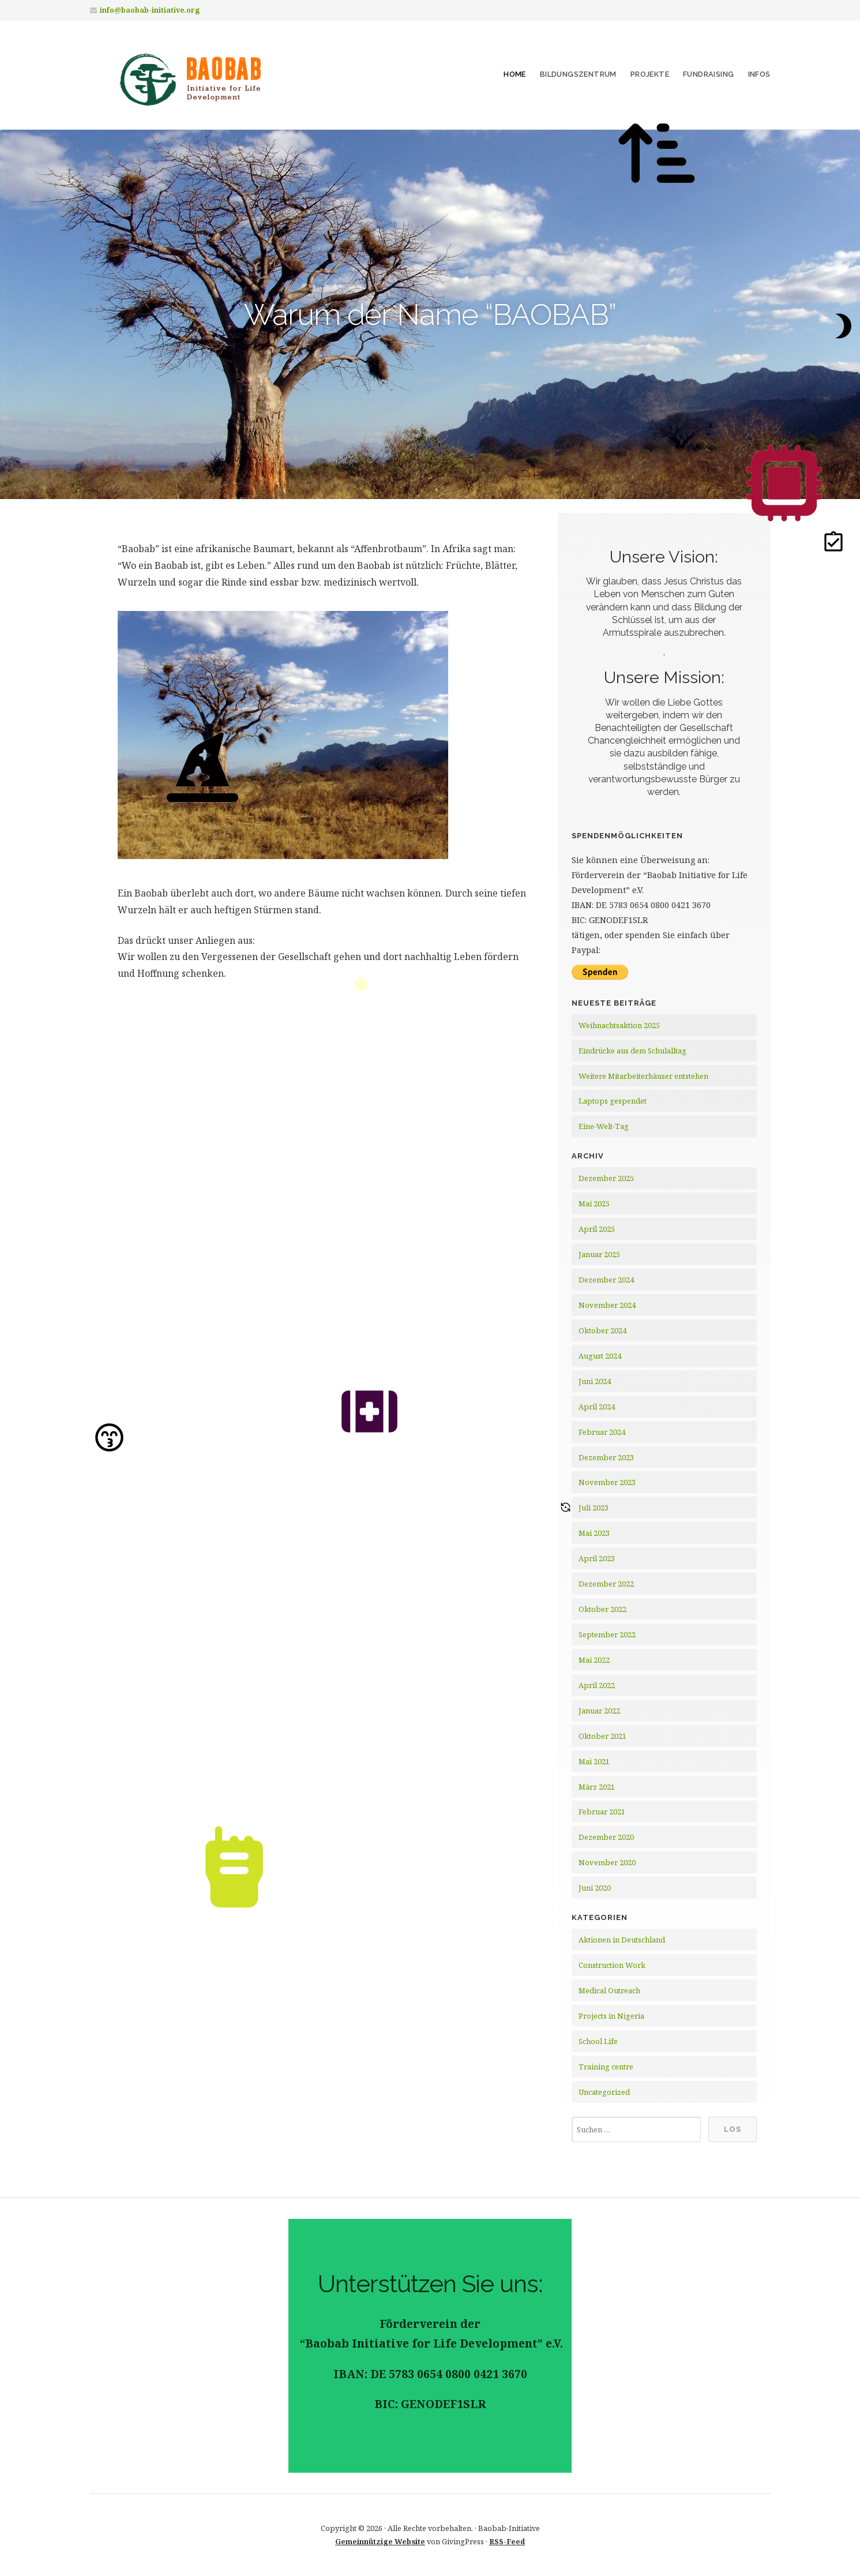  Describe the element at coordinates (784, 483) in the screenshot. I see `view hardware or processor information` at that location.